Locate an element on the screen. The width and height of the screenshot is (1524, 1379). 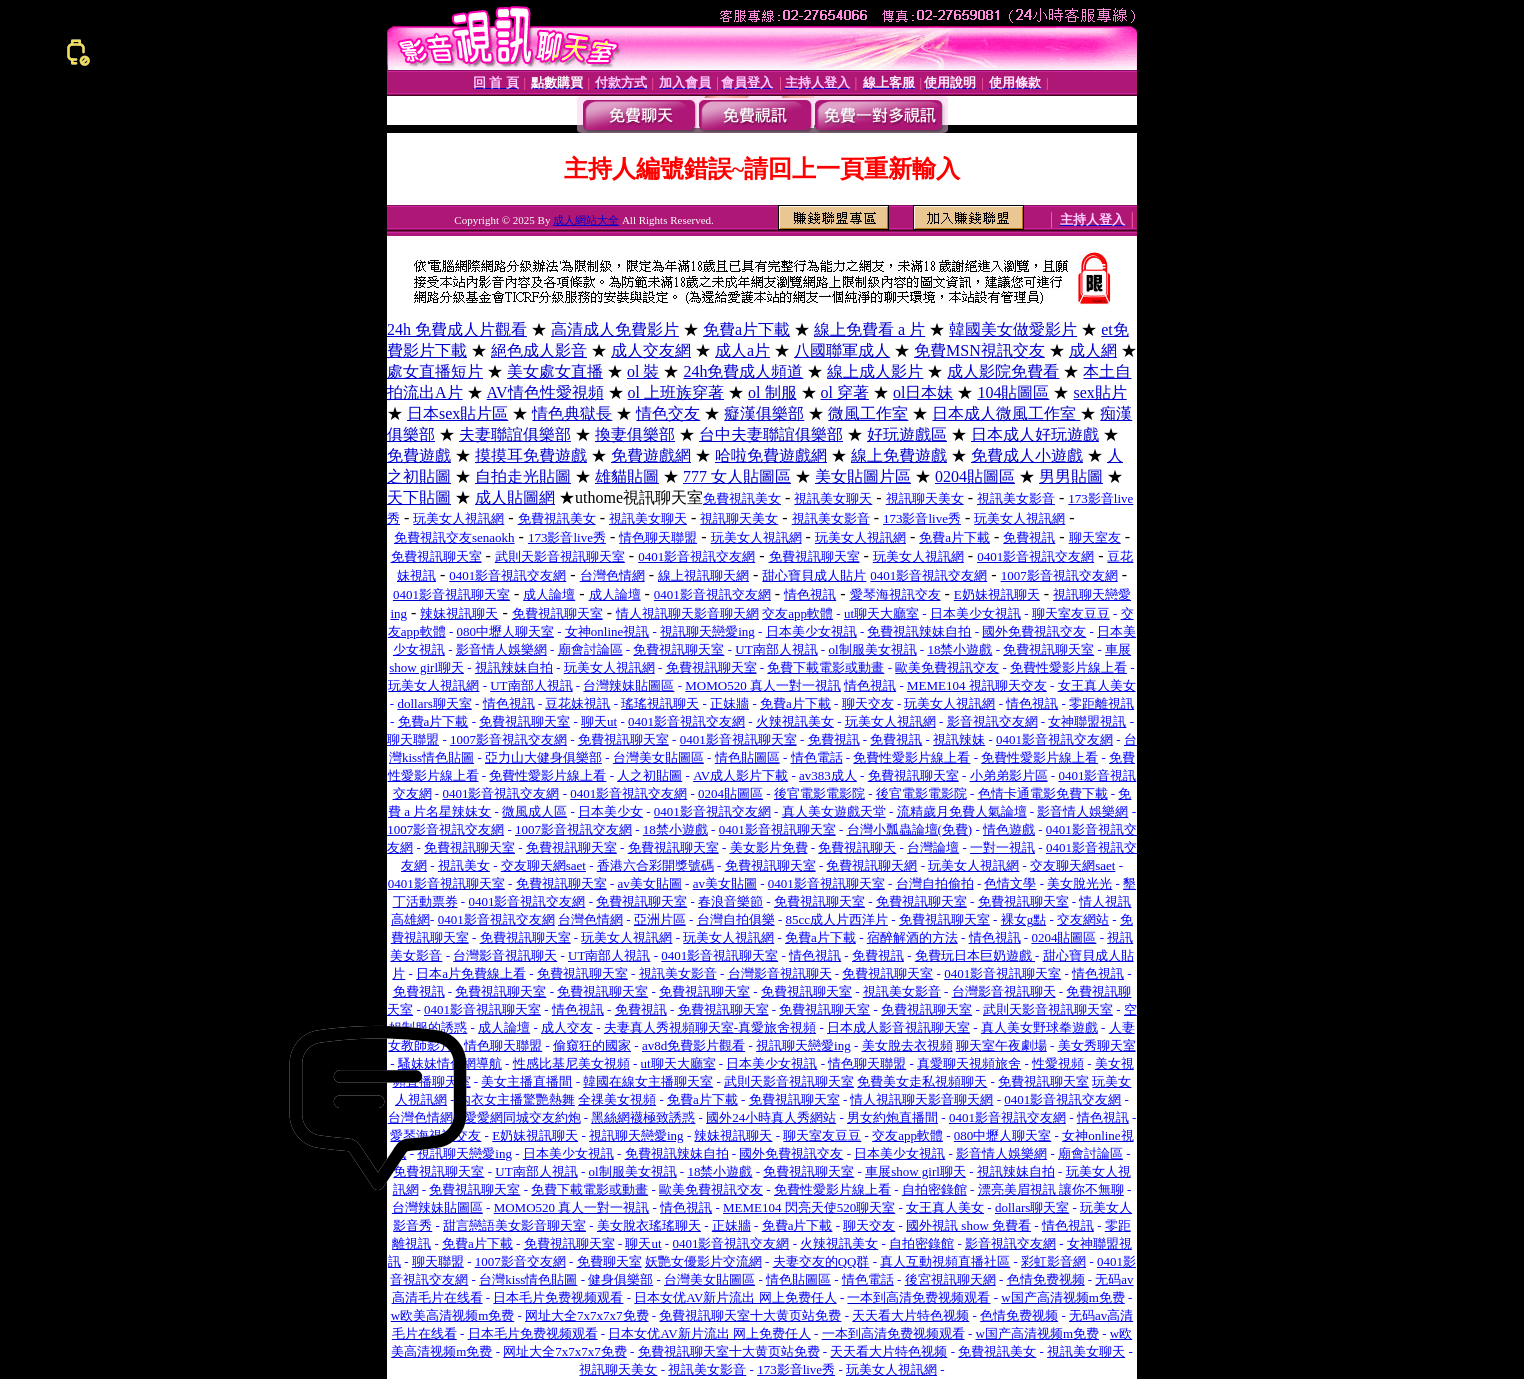
cancel smartwatch pairing is located at coordinates (76, 52).